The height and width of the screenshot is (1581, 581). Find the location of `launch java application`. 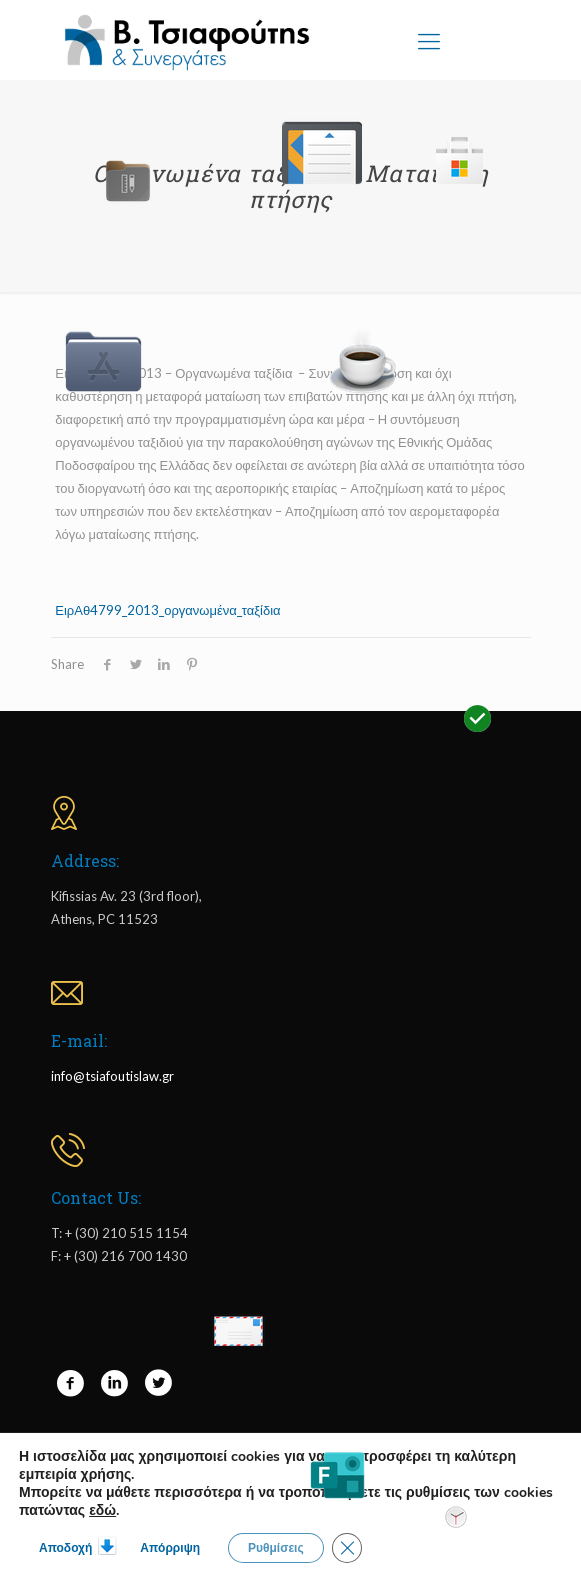

launch java application is located at coordinates (362, 367).